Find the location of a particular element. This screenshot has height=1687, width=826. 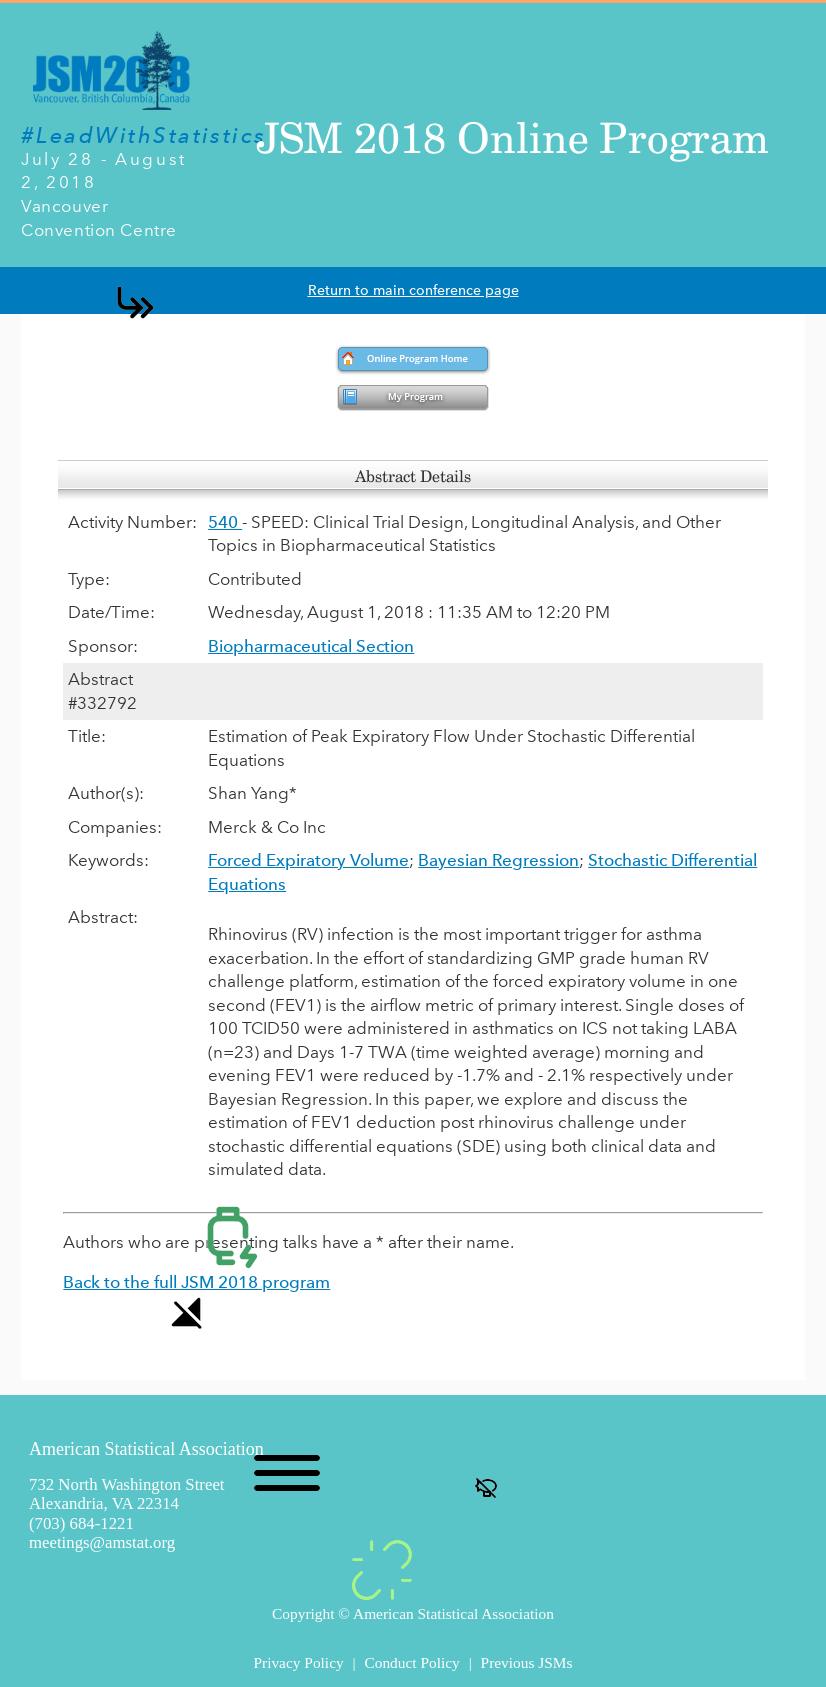

forward or redirect content multiple times is located at coordinates (136, 303).